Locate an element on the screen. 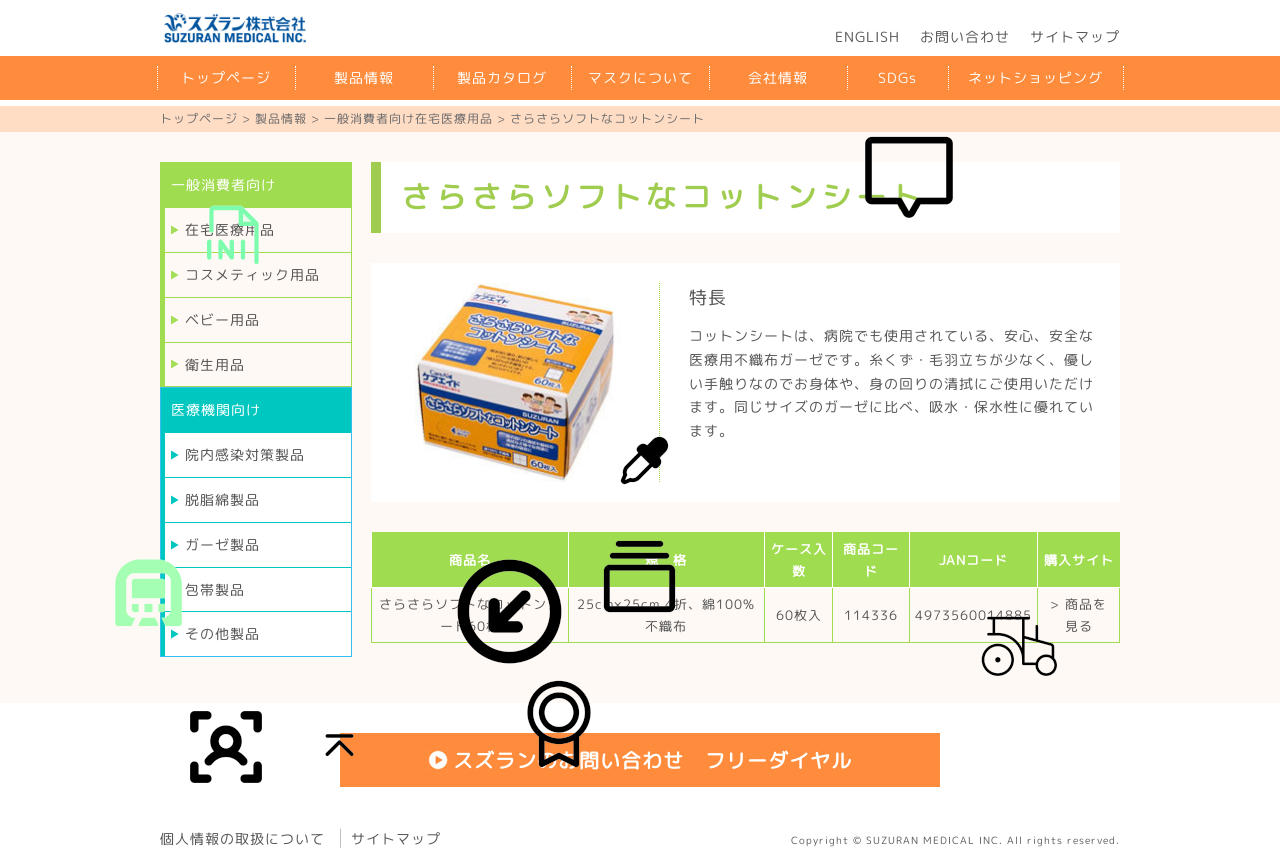  collapse or minimize a section is located at coordinates (339, 744).